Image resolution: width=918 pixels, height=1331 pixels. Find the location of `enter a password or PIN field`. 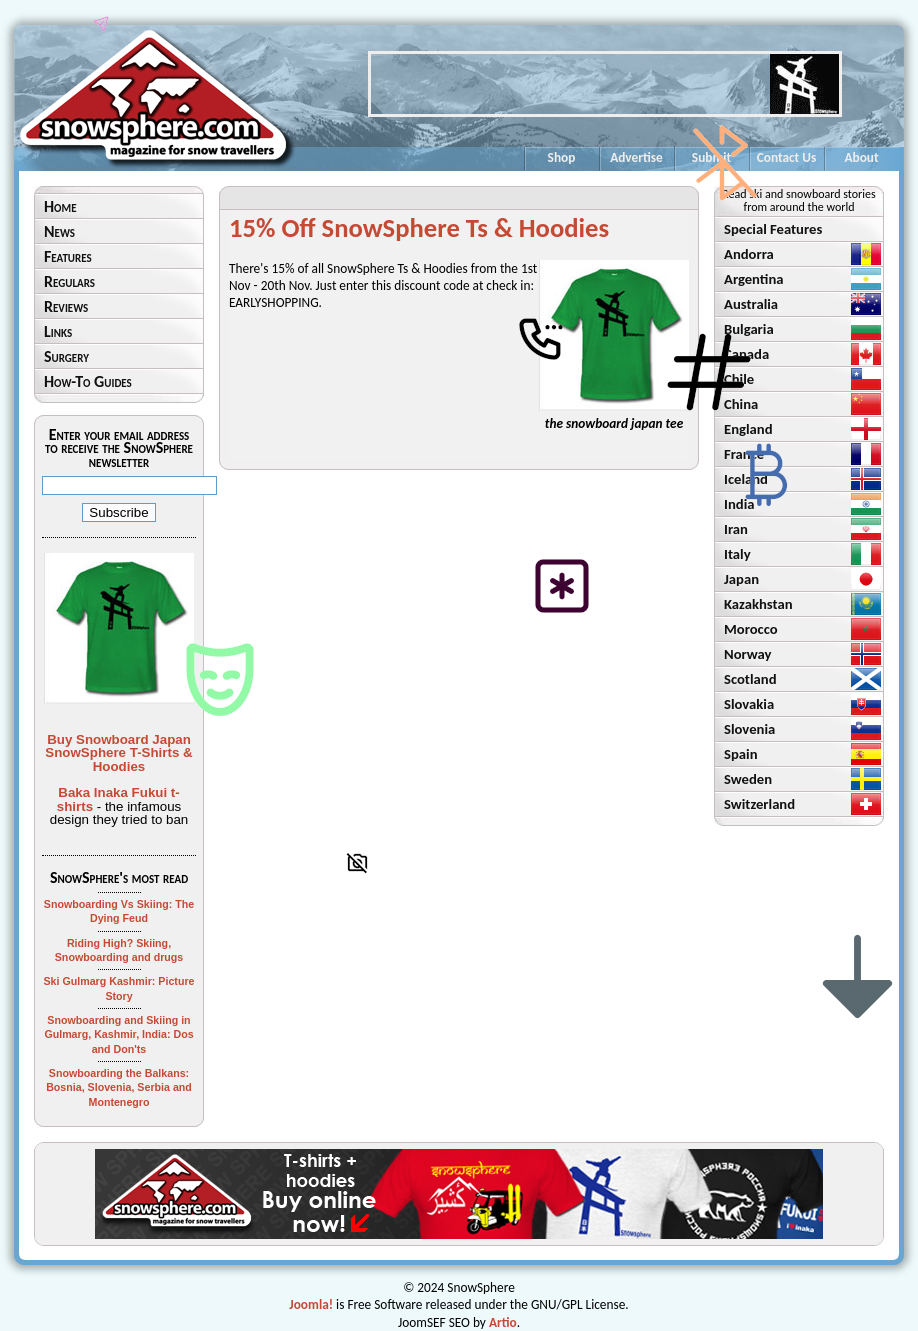

enter a password or PIN field is located at coordinates (562, 586).